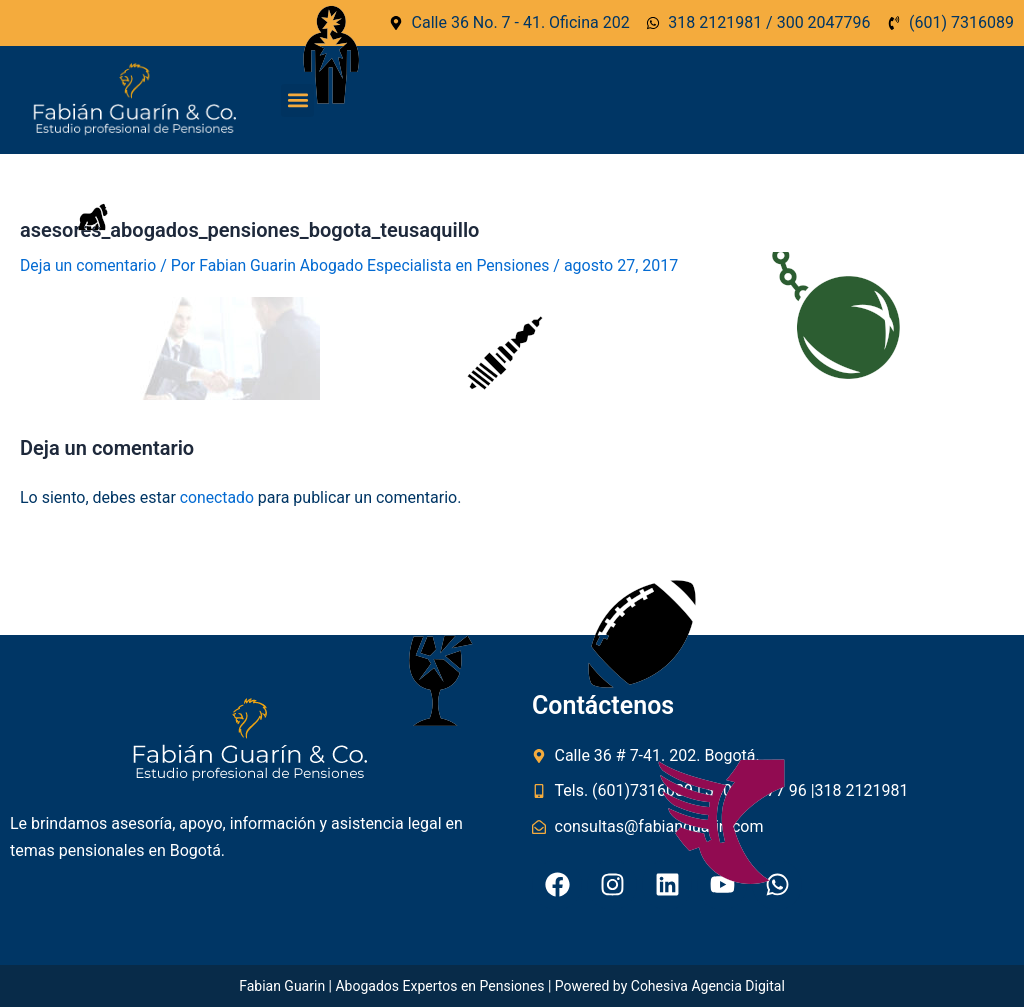 This screenshot has width=1024, height=1007. What do you see at coordinates (434, 681) in the screenshot?
I see `indicates fragile item or breakable content` at bounding box center [434, 681].